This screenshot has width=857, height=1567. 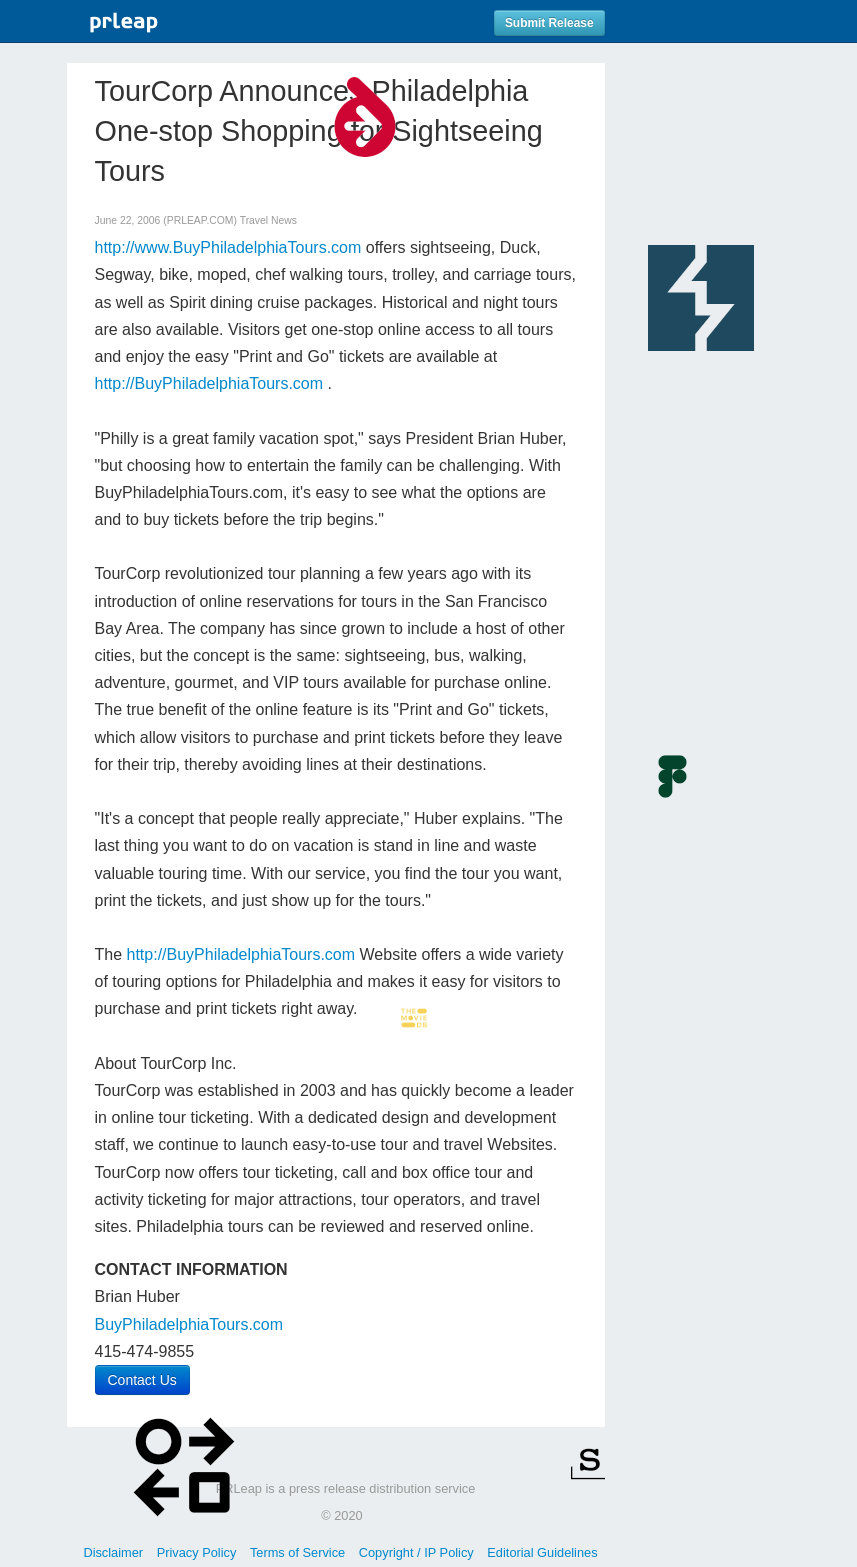 I want to click on visit The Movie Database (TMDB) website, so click(x=414, y=1018).